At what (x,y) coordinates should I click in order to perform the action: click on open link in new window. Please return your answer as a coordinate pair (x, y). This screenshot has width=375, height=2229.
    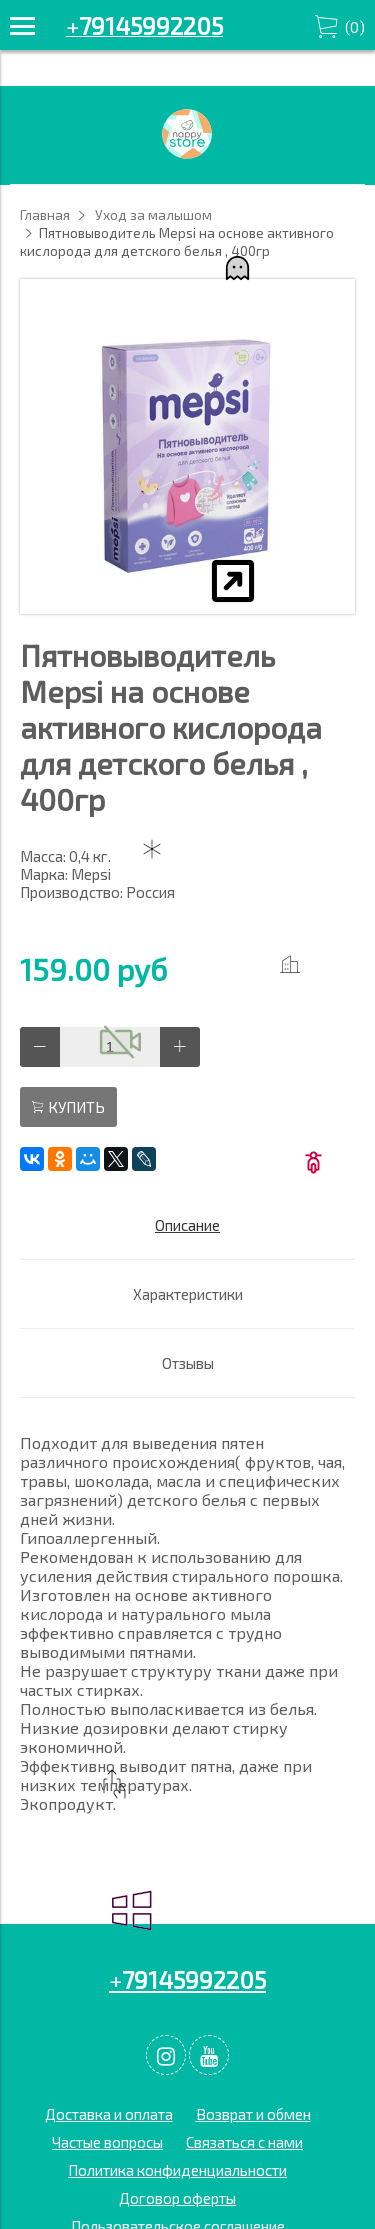
    Looking at the image, I should click on (233, 581).